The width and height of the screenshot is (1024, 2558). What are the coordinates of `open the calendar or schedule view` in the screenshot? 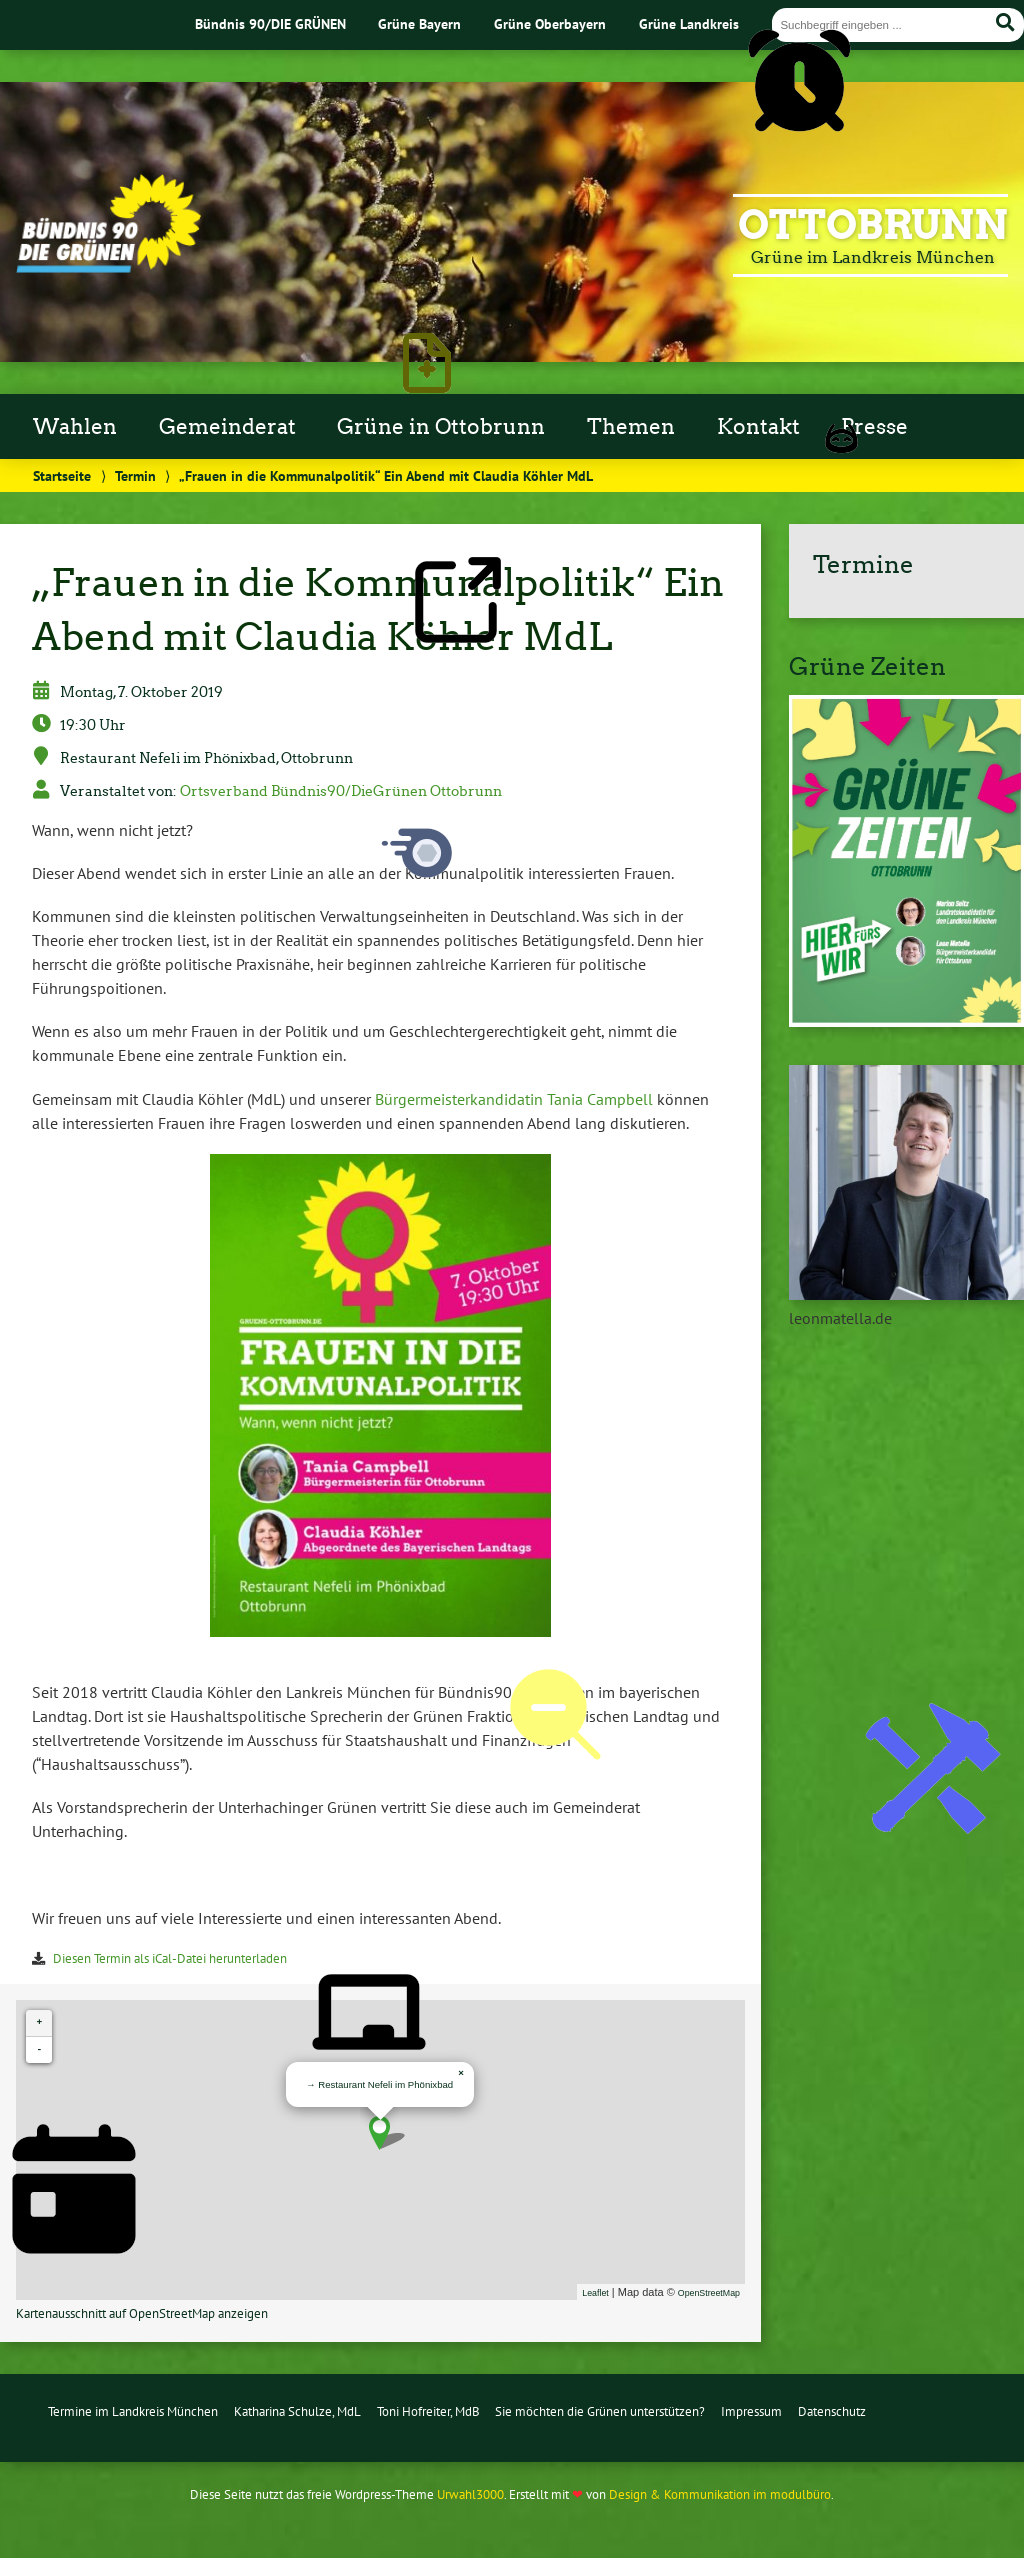 It's located at (74, 2192).